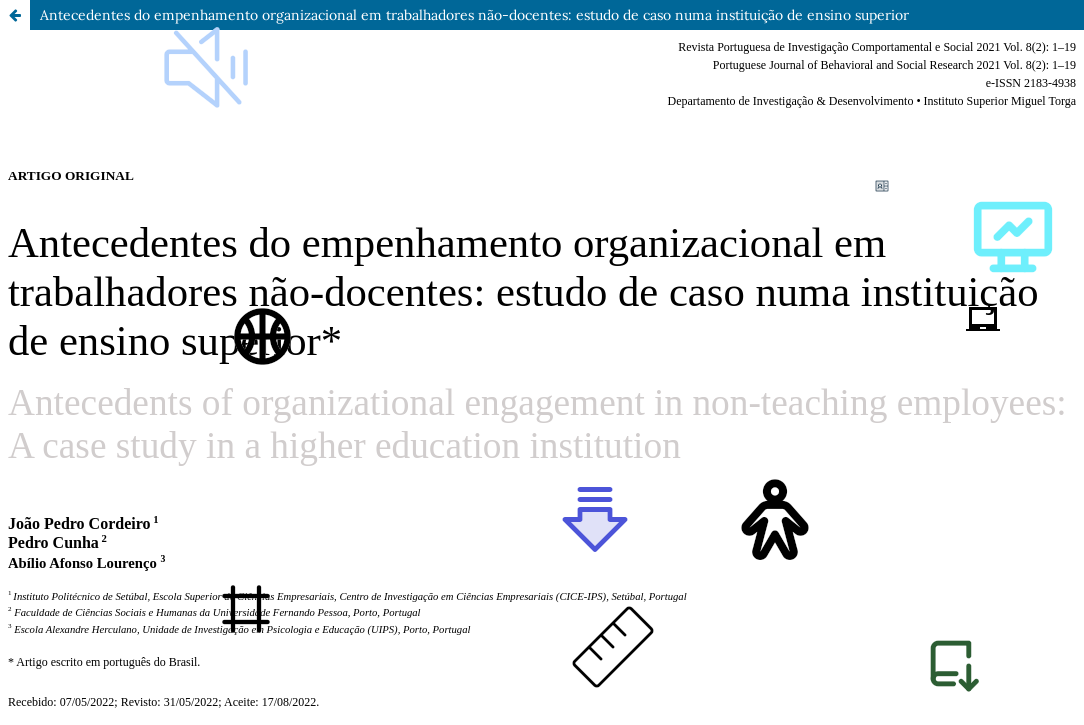 Image resolution: width=1084 pixels, height=725 pixels. What do you see at coordinates (882, 186) in the screenshot?
I see `start or join a video conference` at bounding box center [882, 186].